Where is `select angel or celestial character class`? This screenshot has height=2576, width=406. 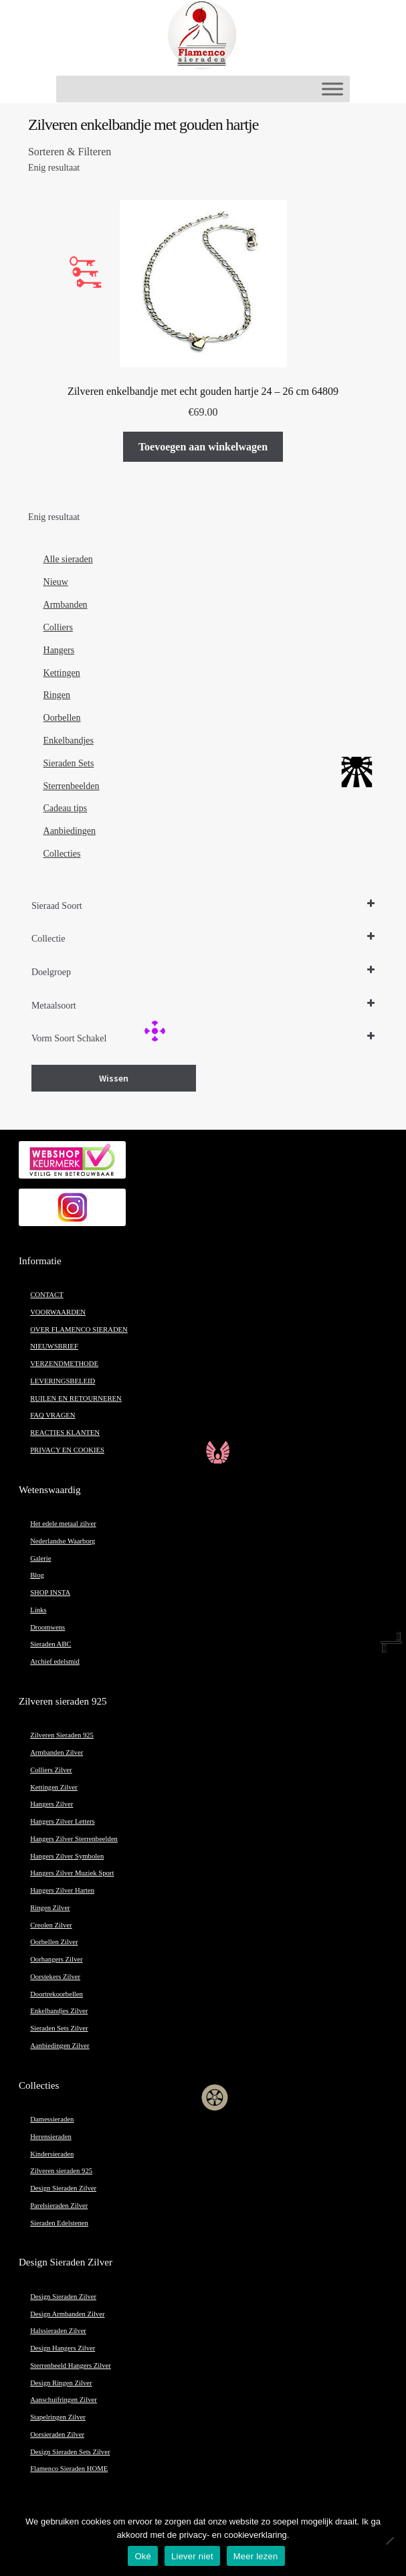
select angel or celestial character class is located at coordinates (217, 1452).